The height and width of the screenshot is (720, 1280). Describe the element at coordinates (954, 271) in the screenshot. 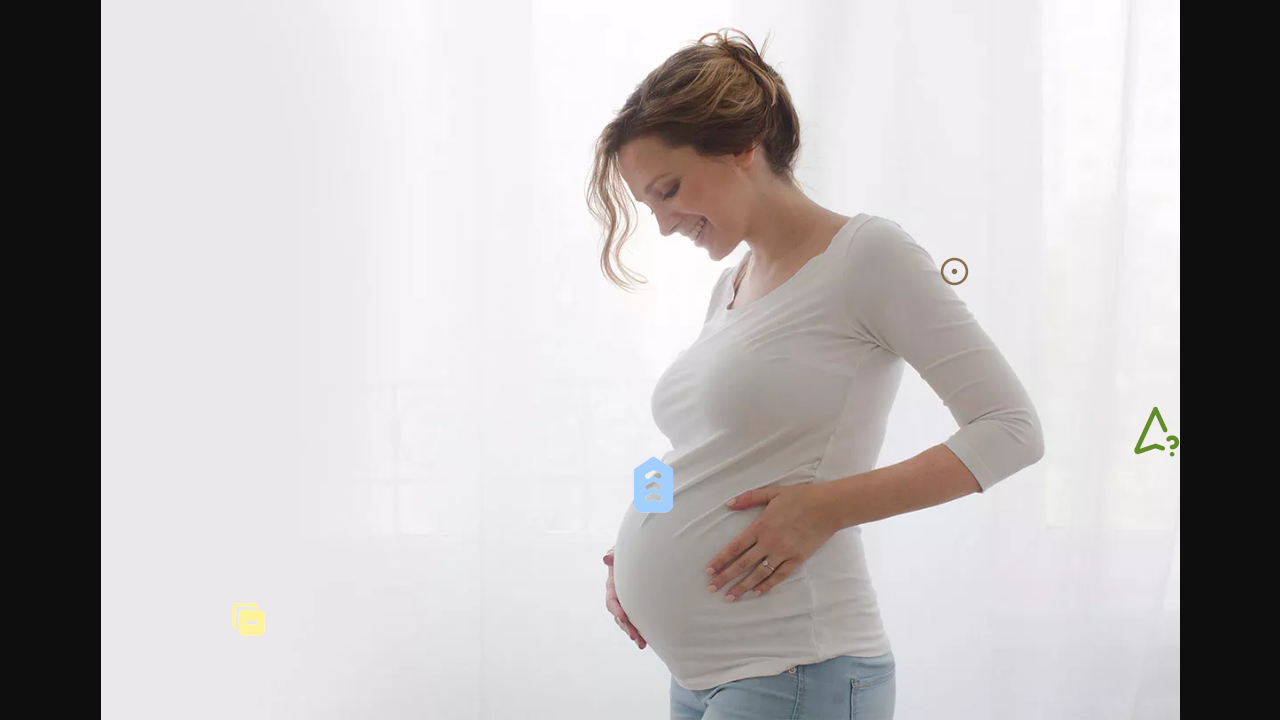

I see `select or mark an item as active` at that location.